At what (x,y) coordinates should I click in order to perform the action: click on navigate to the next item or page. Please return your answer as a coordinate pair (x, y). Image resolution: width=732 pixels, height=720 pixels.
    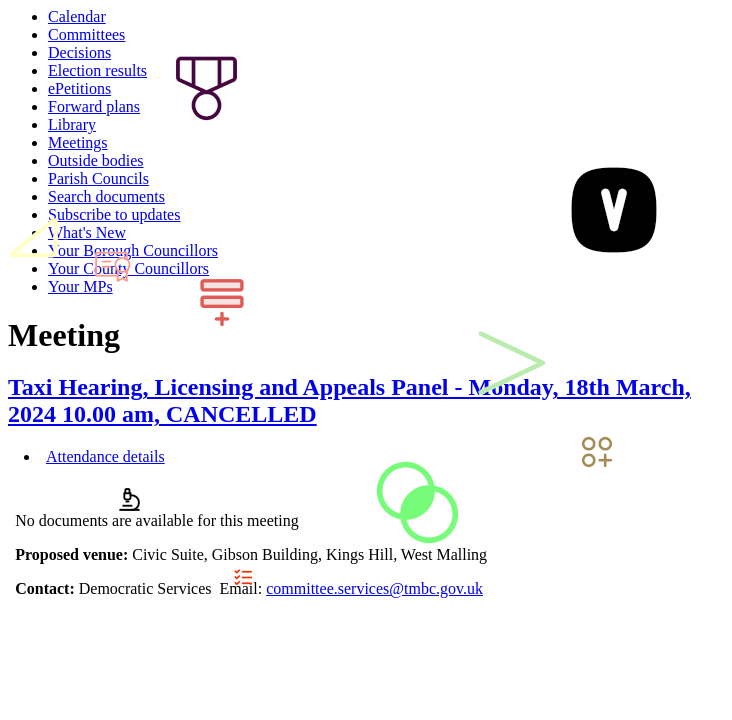
    Looking at the image, I should click on (507, 363).